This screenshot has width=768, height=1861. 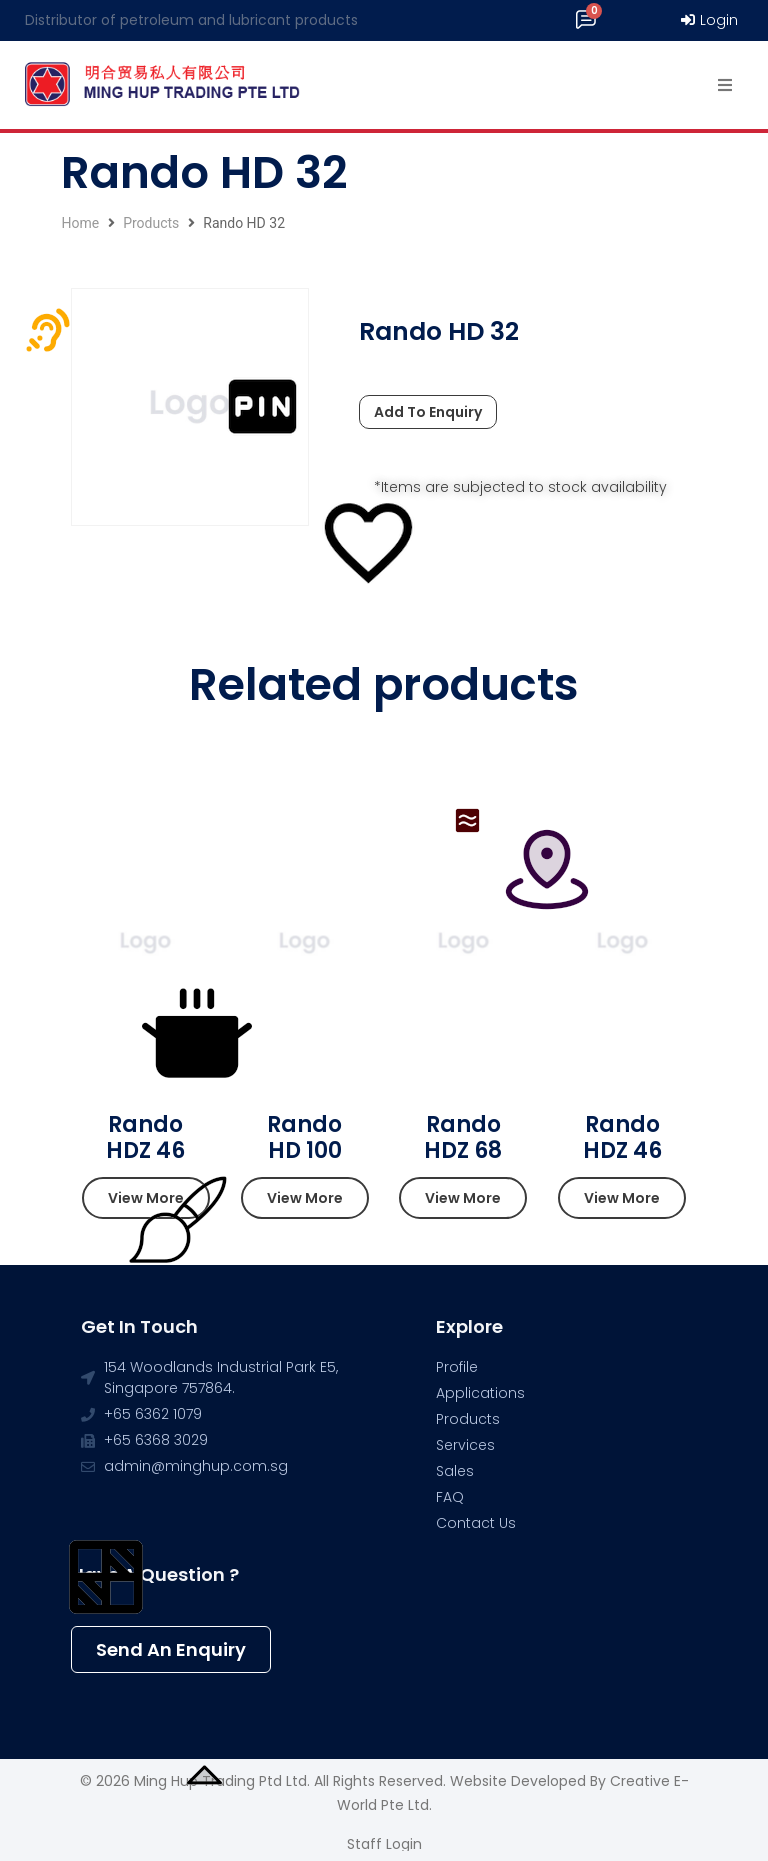 I want to click on indicates approximate or estimated value, so click(x=467, y=820).